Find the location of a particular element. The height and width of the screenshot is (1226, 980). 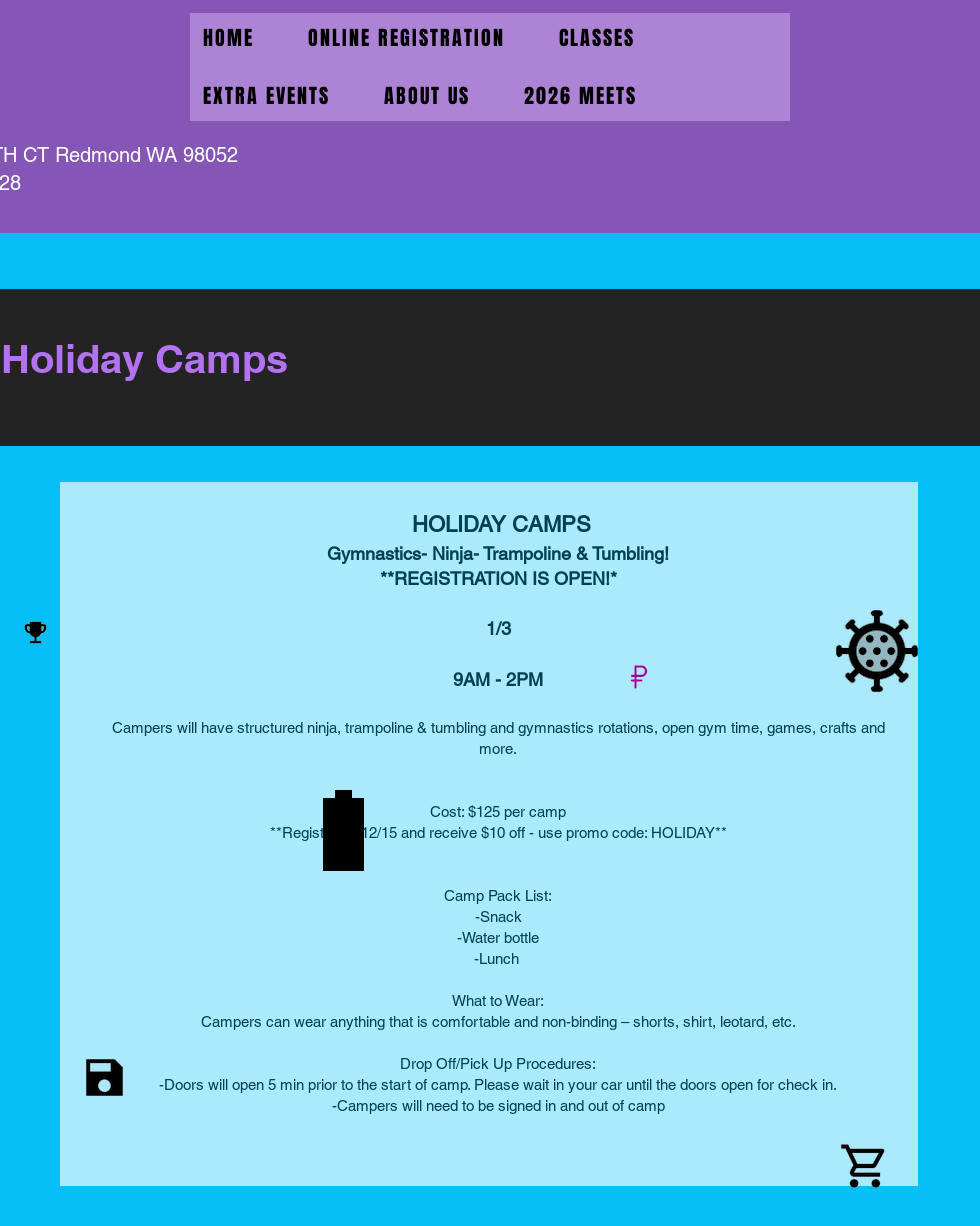

indicates covid-19 or coronavirus-related content is located at coordinates (877, 651).